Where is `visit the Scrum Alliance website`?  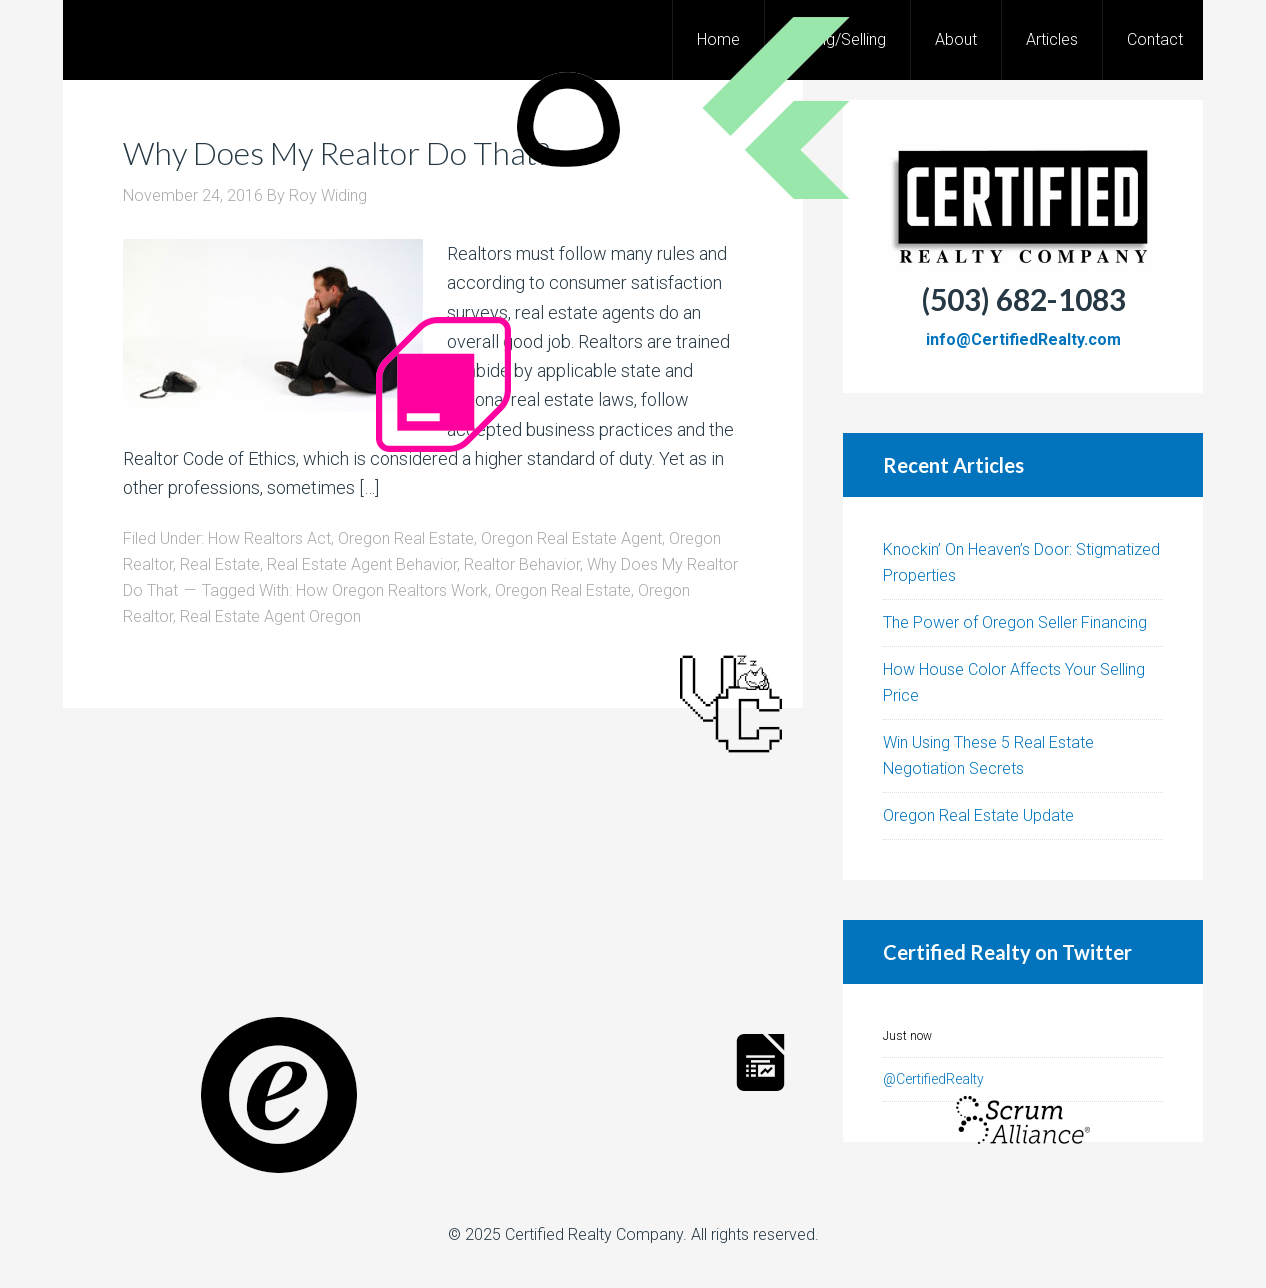 visit the Scrum Alliance website is located at coordinates (1023, 1120).